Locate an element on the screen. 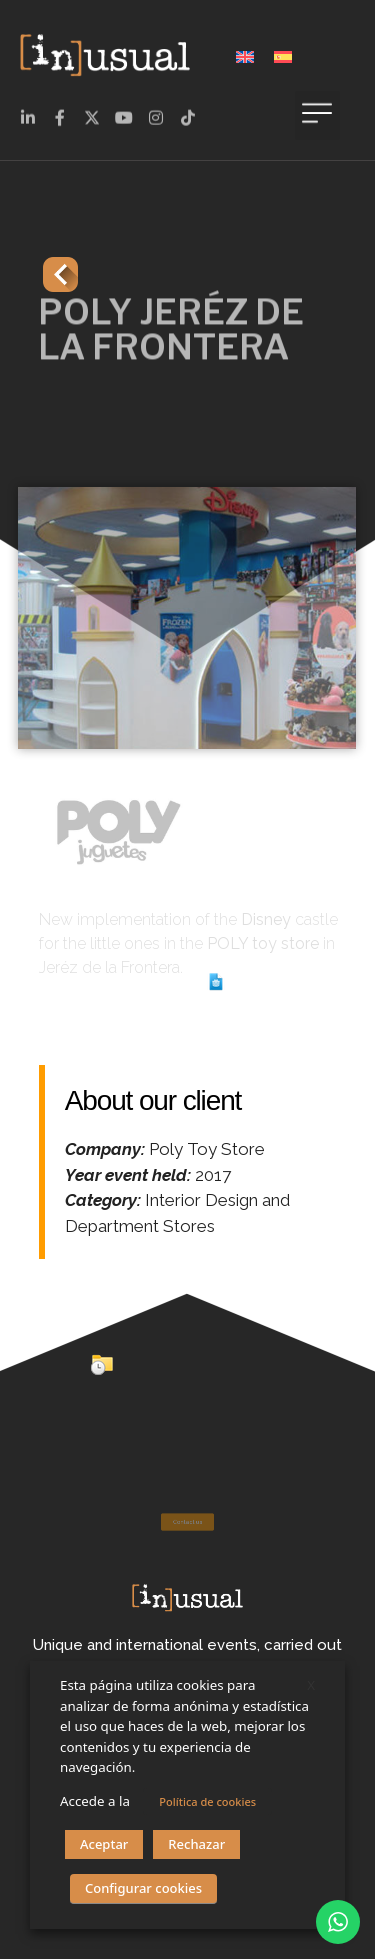 This screenshot has height=1959, width=375. a GDScript file associated with the Godot game engine is located at coordinates (216, 982).